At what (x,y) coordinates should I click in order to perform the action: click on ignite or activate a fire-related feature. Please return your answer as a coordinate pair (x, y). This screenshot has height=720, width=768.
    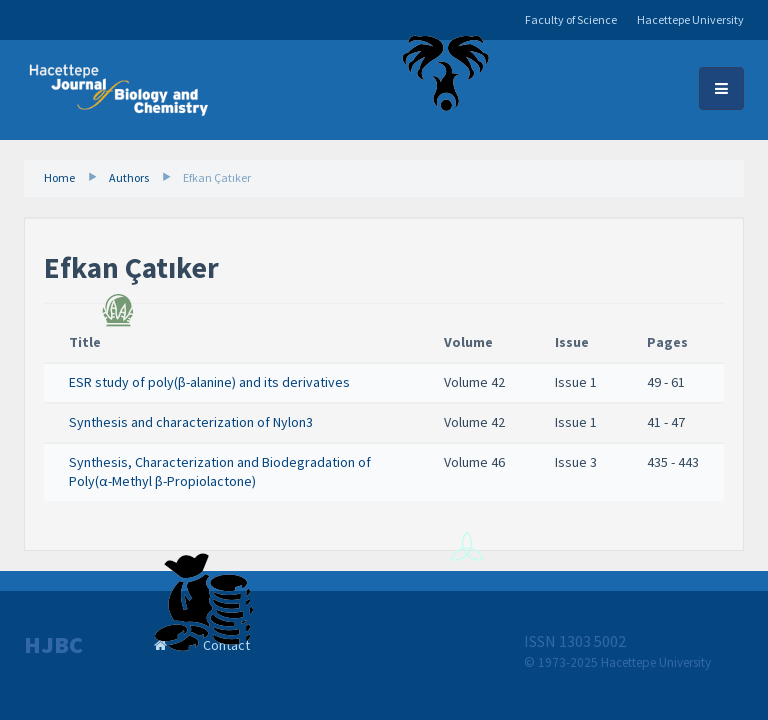
    Looking at the image, I should click on (445, 68).